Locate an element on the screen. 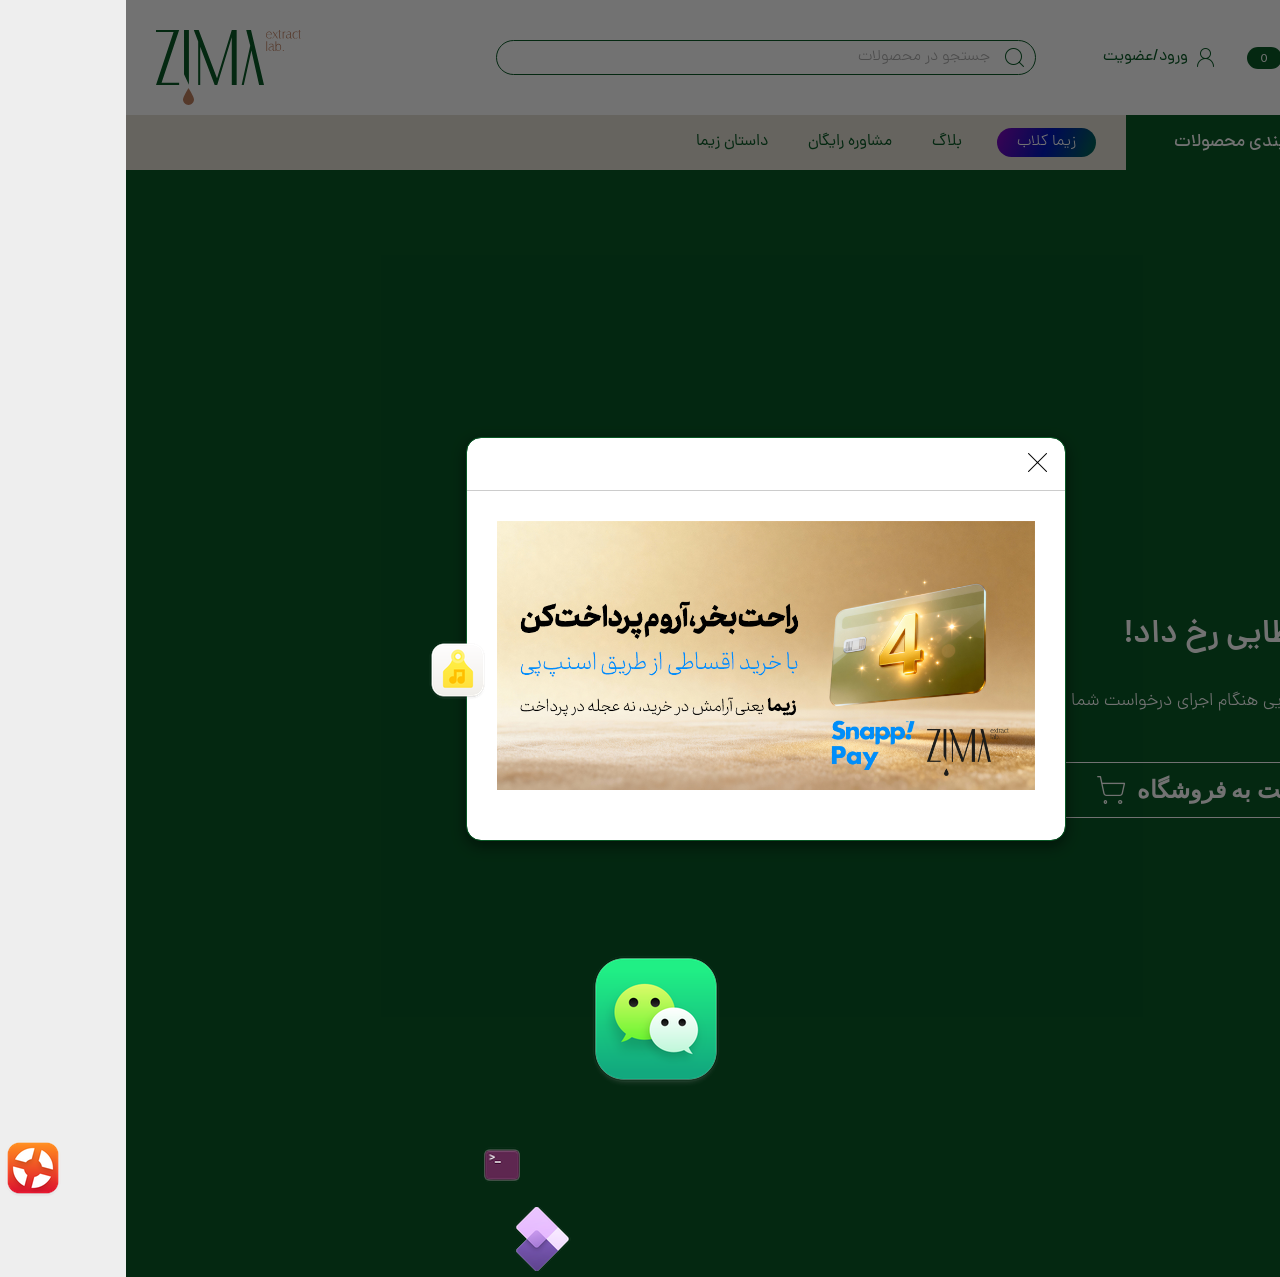 The image size is (1280, 1277). open ear tag music metadata editor is located at coordinates (458, 670).